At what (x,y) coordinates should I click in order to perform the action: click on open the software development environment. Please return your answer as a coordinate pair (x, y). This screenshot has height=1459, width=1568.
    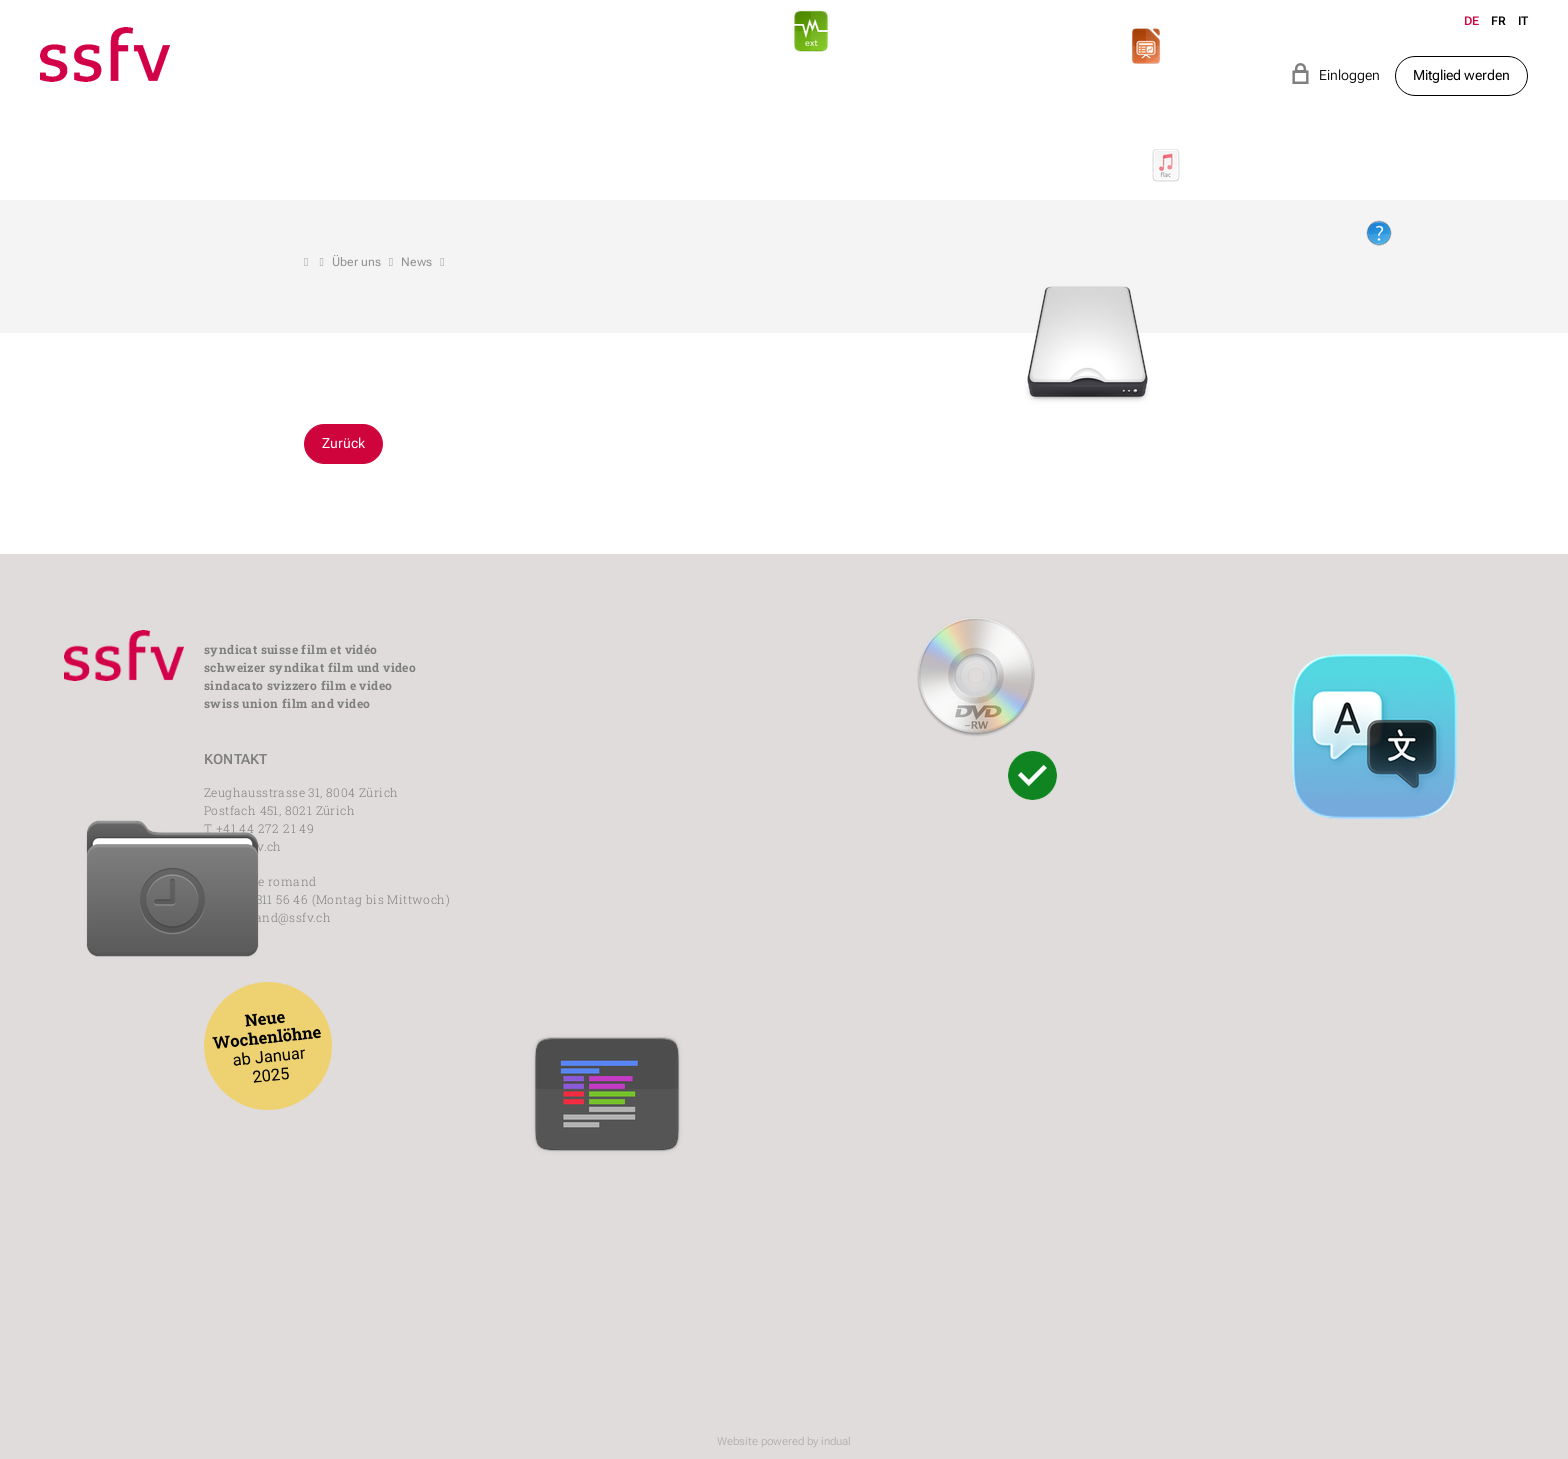
    Looking at the image, I should click on (607, 1094).